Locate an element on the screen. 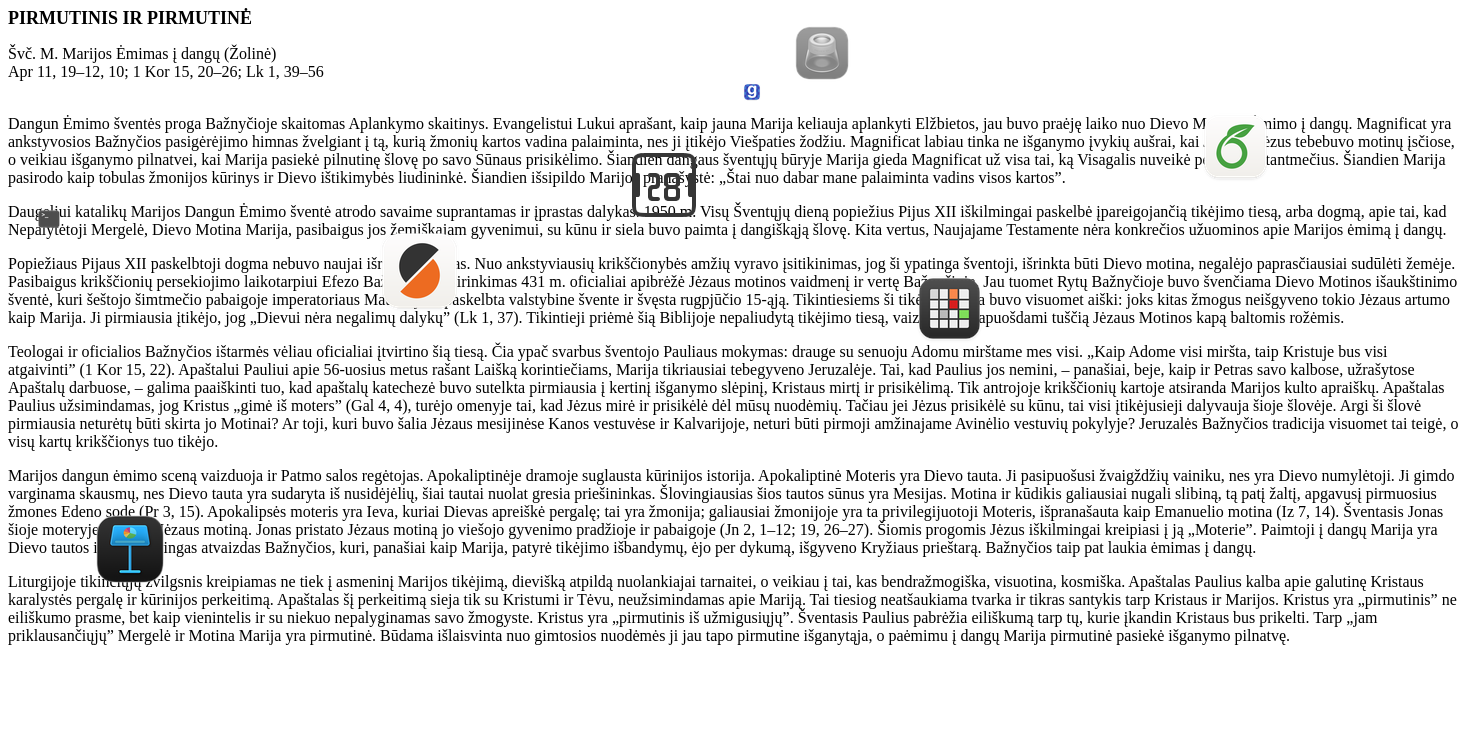 The image size is (1467, 751). open hitori puzzle game is located at coordinates (949, 308).